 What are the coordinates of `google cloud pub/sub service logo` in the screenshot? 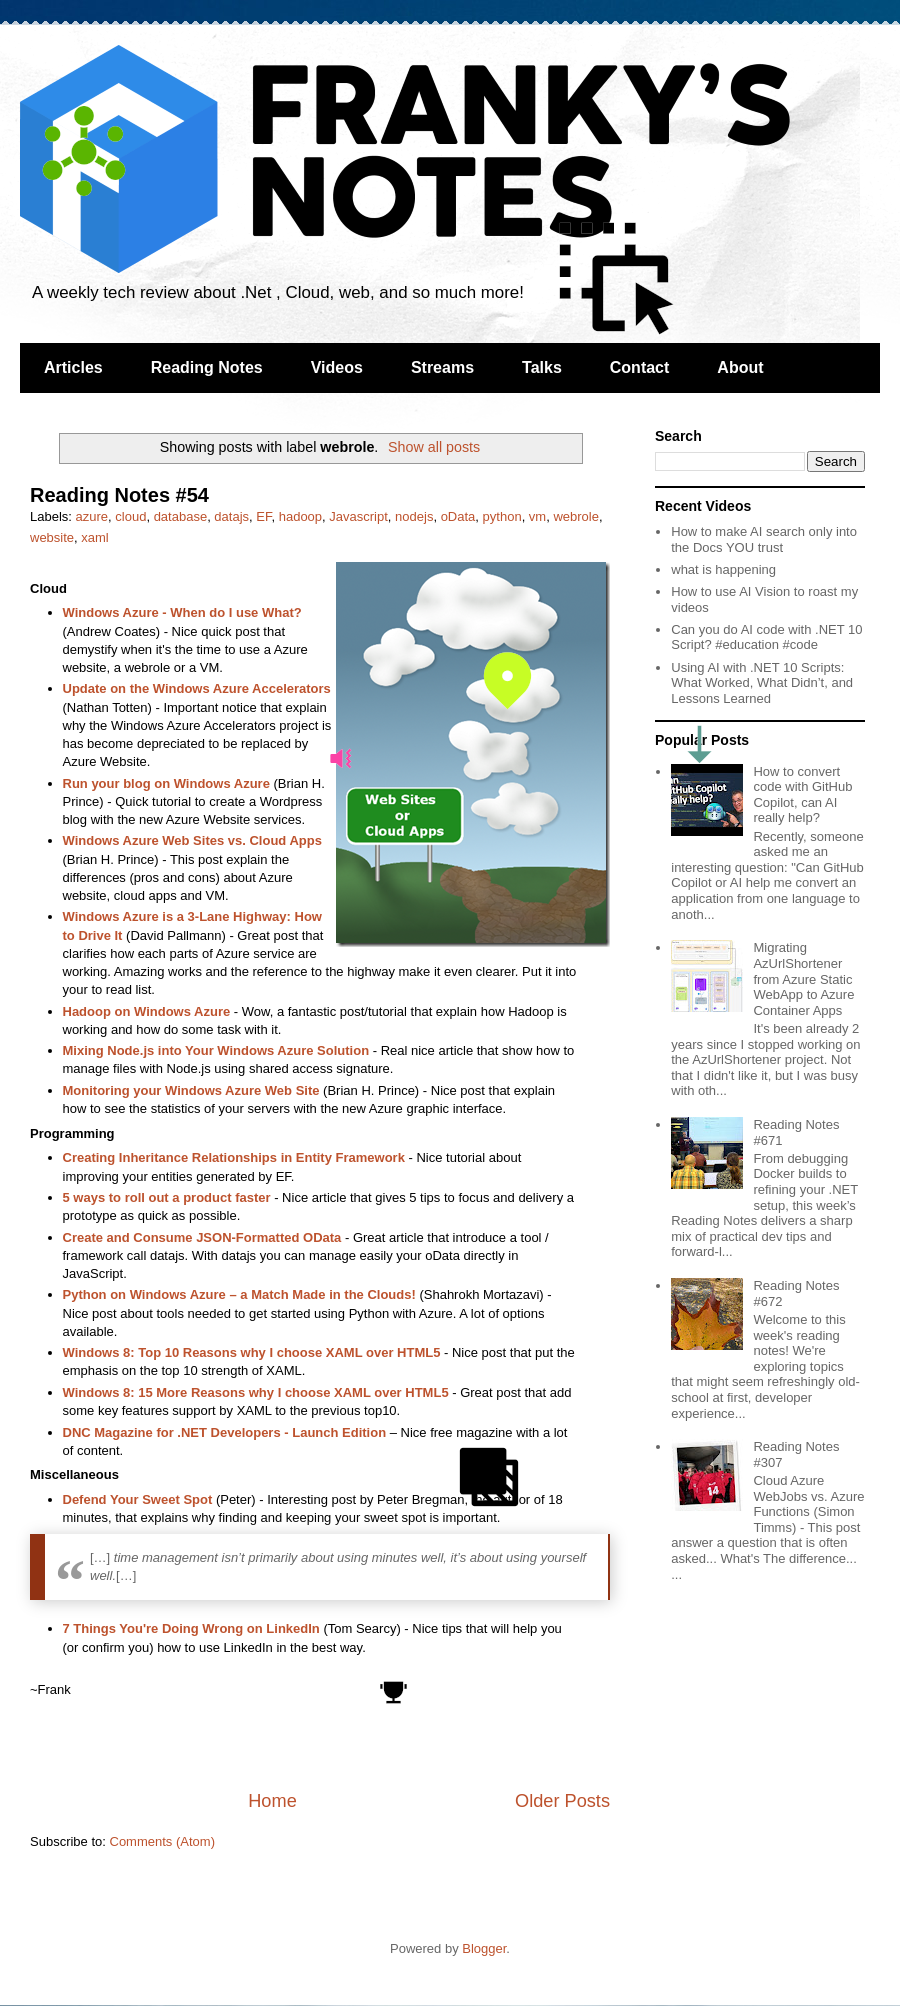 It's located at (84, 151).